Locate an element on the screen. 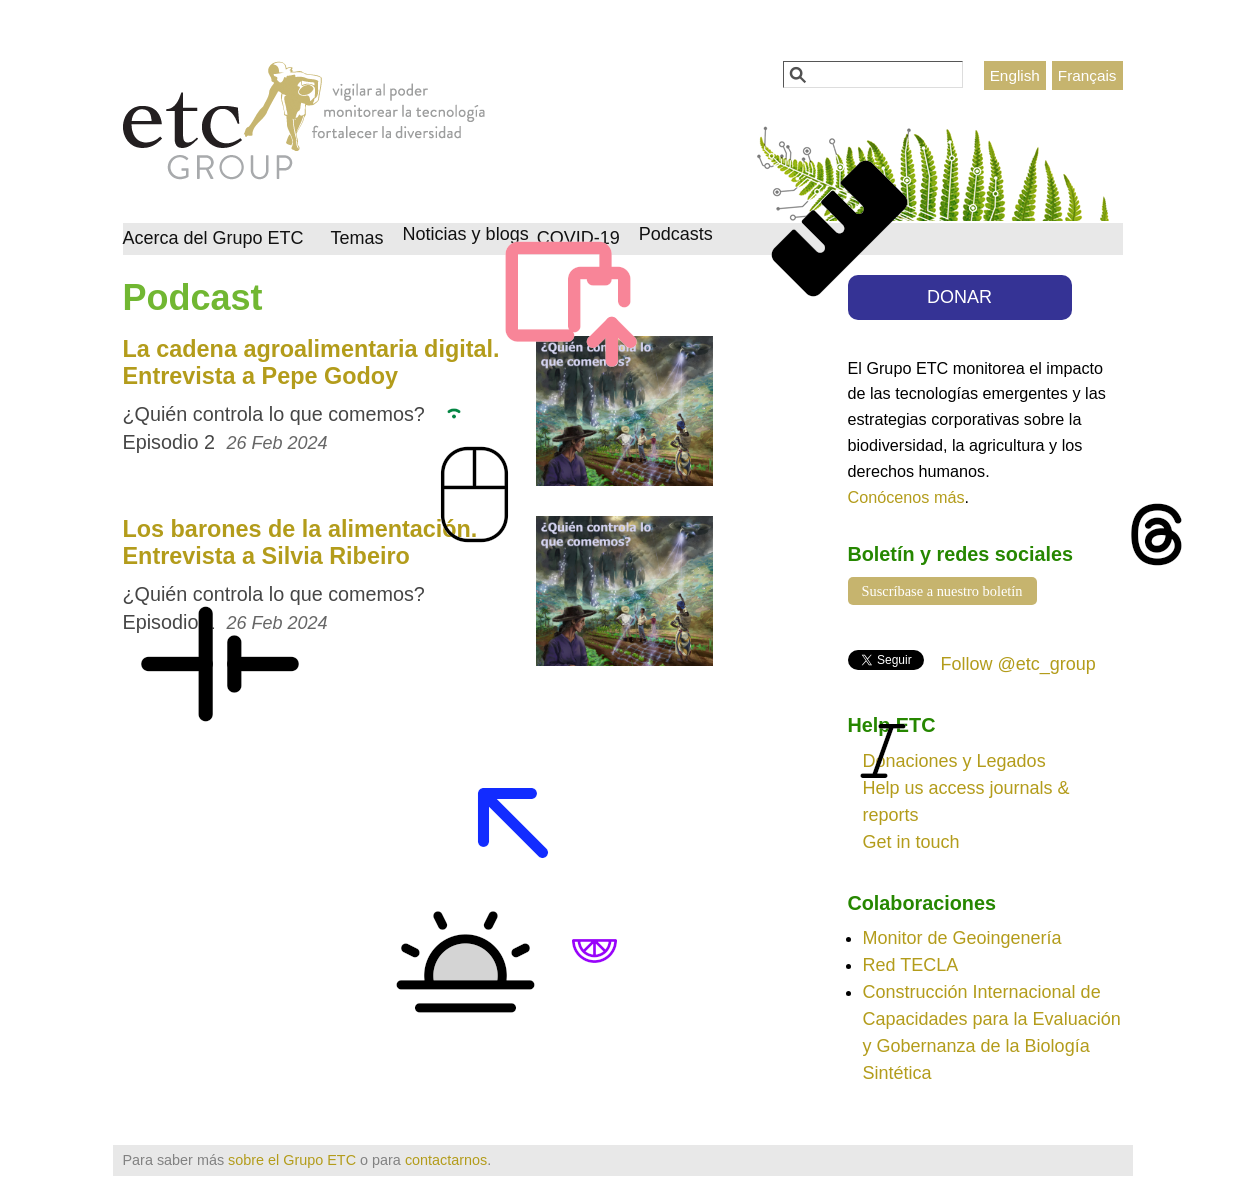 Image resolution: width=1245 pixels, height=1197 pixels. toggle sunrise or sunset theme is located at coordinates (465, 966).